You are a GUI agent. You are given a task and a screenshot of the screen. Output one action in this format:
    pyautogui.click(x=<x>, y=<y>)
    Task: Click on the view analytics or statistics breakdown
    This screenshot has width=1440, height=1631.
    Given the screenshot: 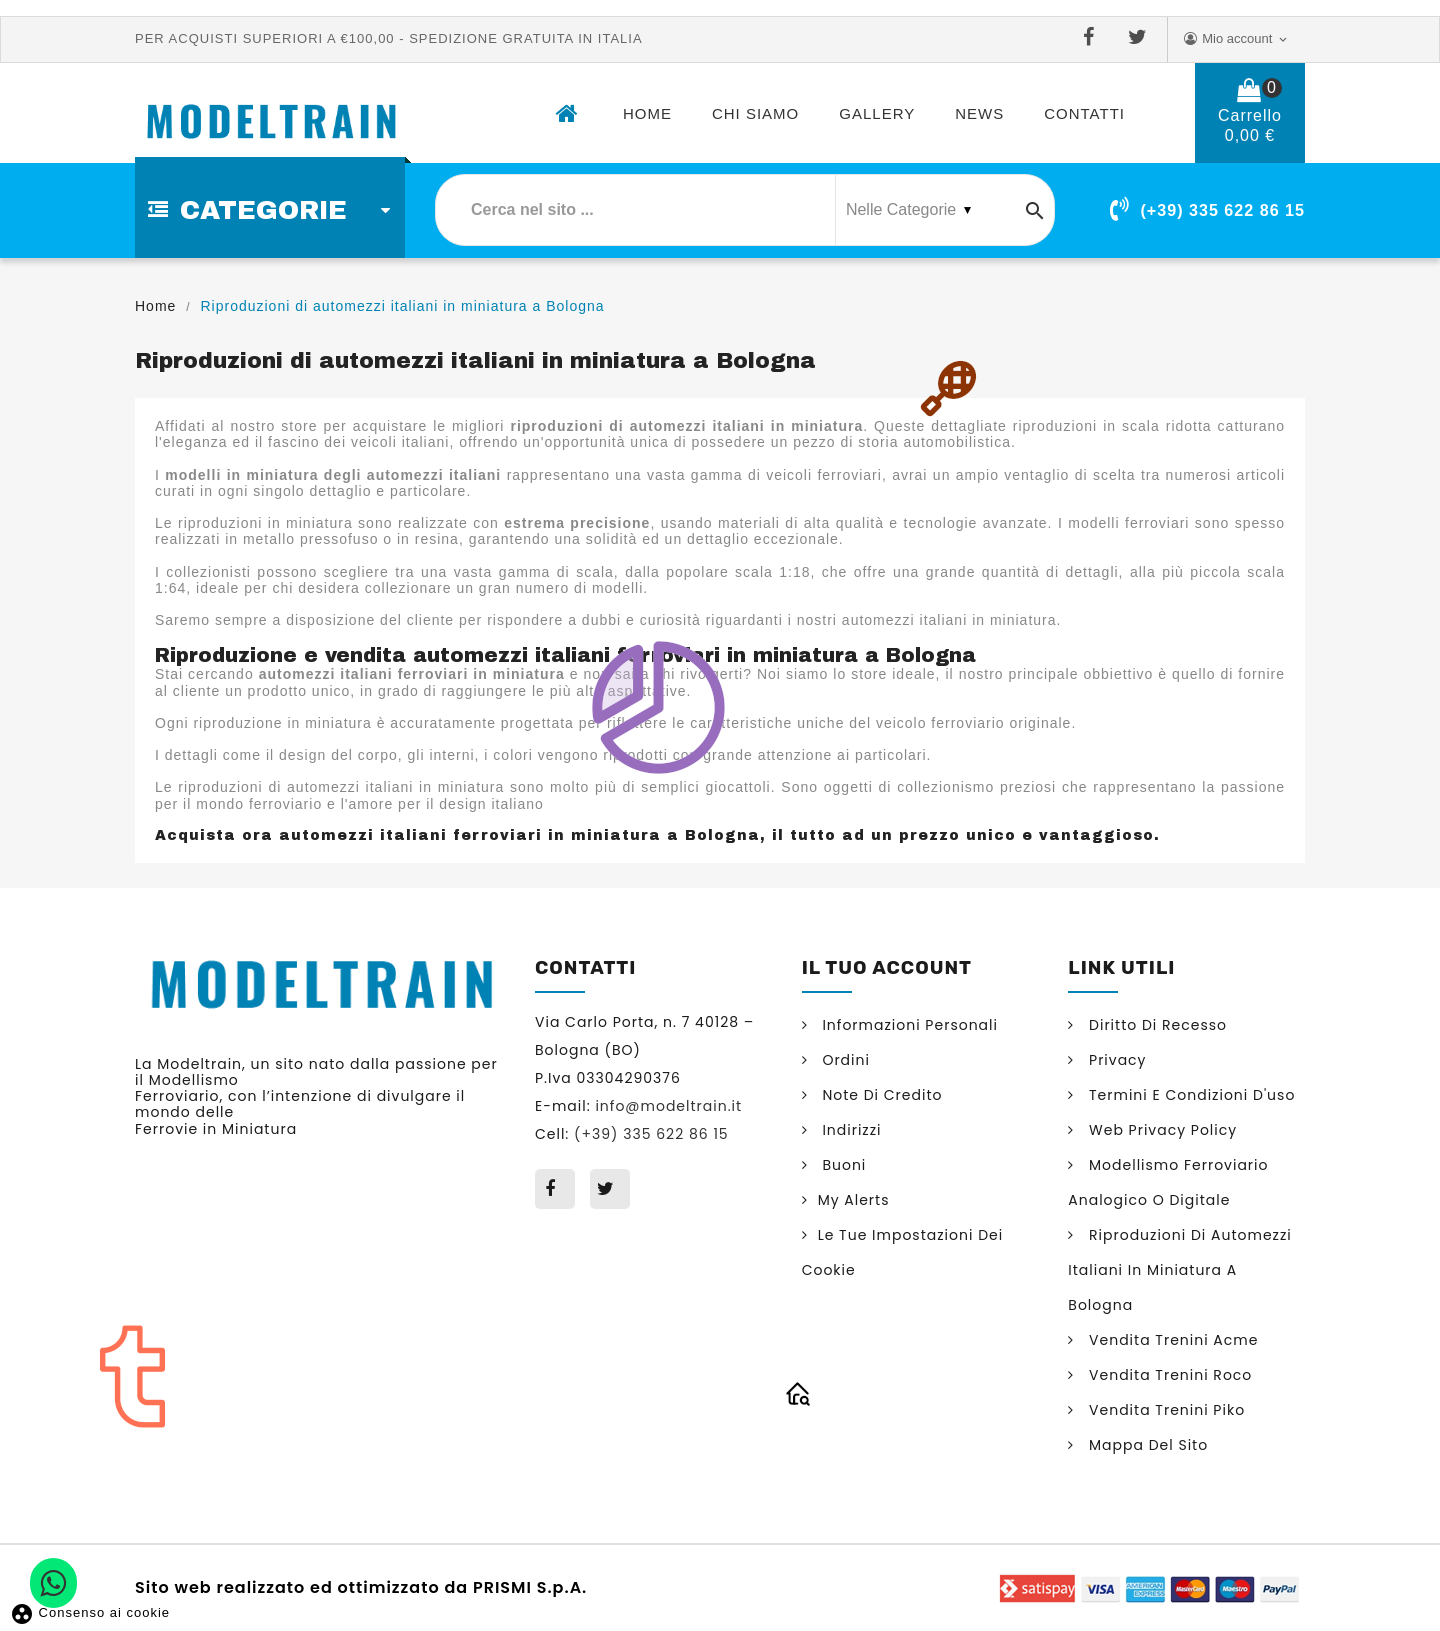 What is the action you would take?
    pyautogui.click(x=658, y=707)
    